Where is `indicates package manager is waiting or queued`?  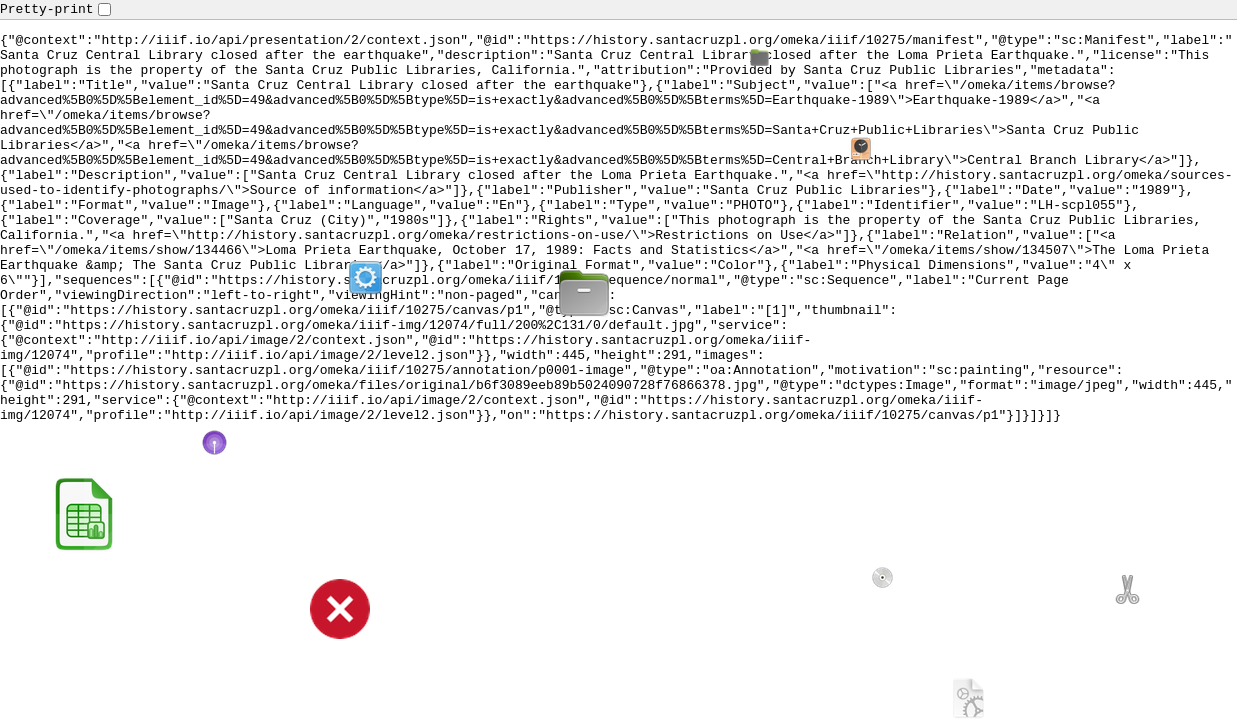
indicates package manager is waiting or queued is located at coordinates (861, 149).